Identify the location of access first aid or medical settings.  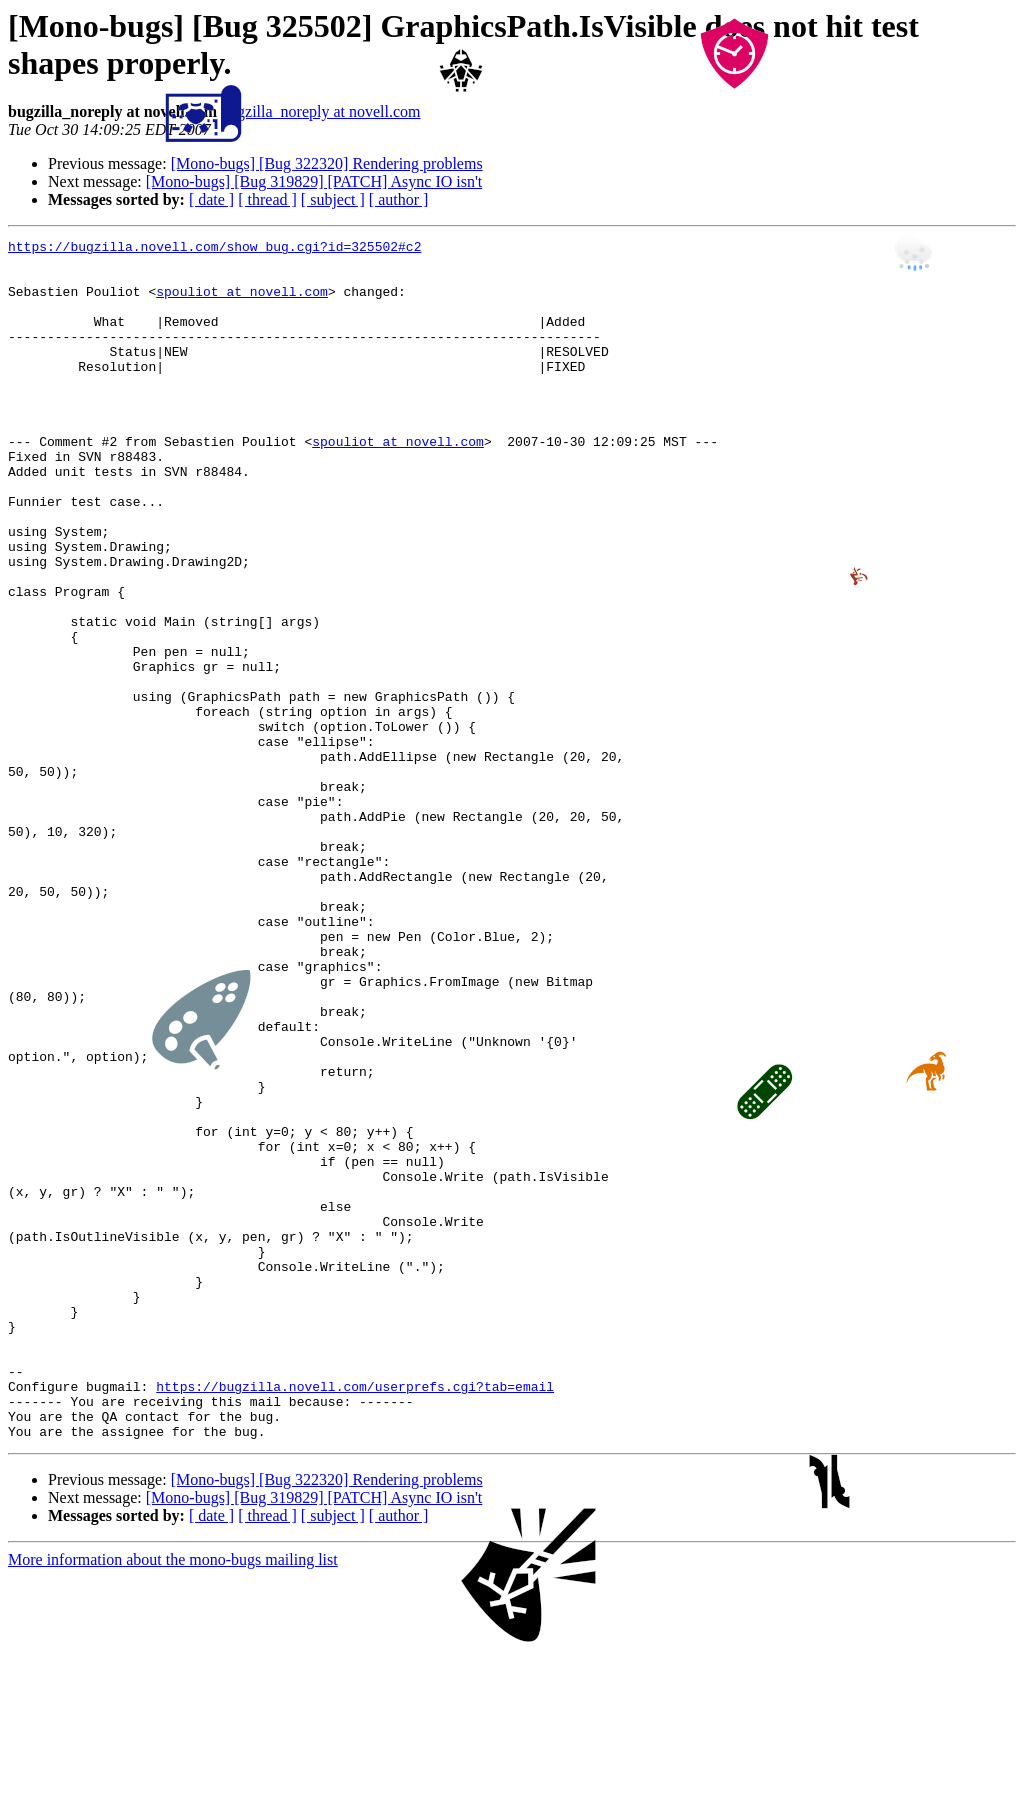
(764, 1091).